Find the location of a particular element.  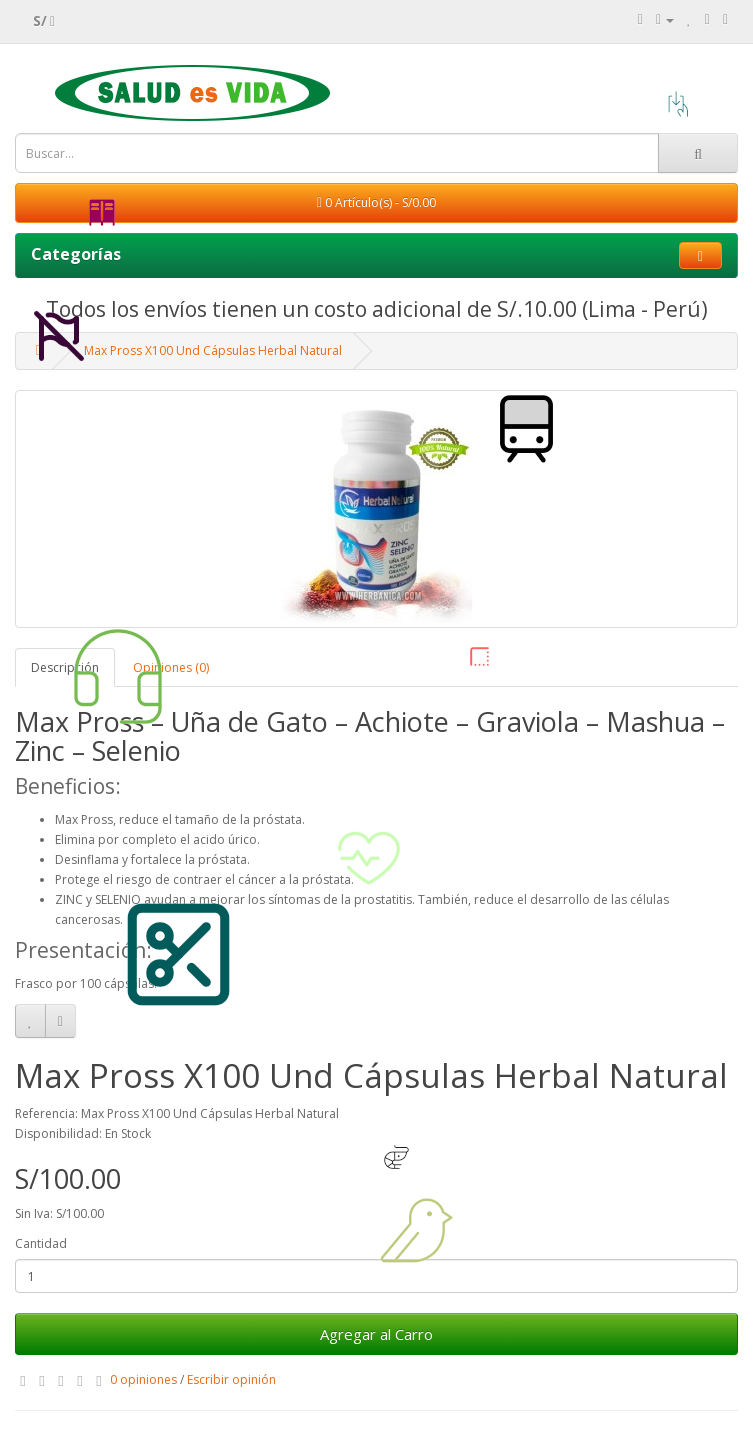

navigate to twitter or social media sharing is located at coordinates (418, 1233).